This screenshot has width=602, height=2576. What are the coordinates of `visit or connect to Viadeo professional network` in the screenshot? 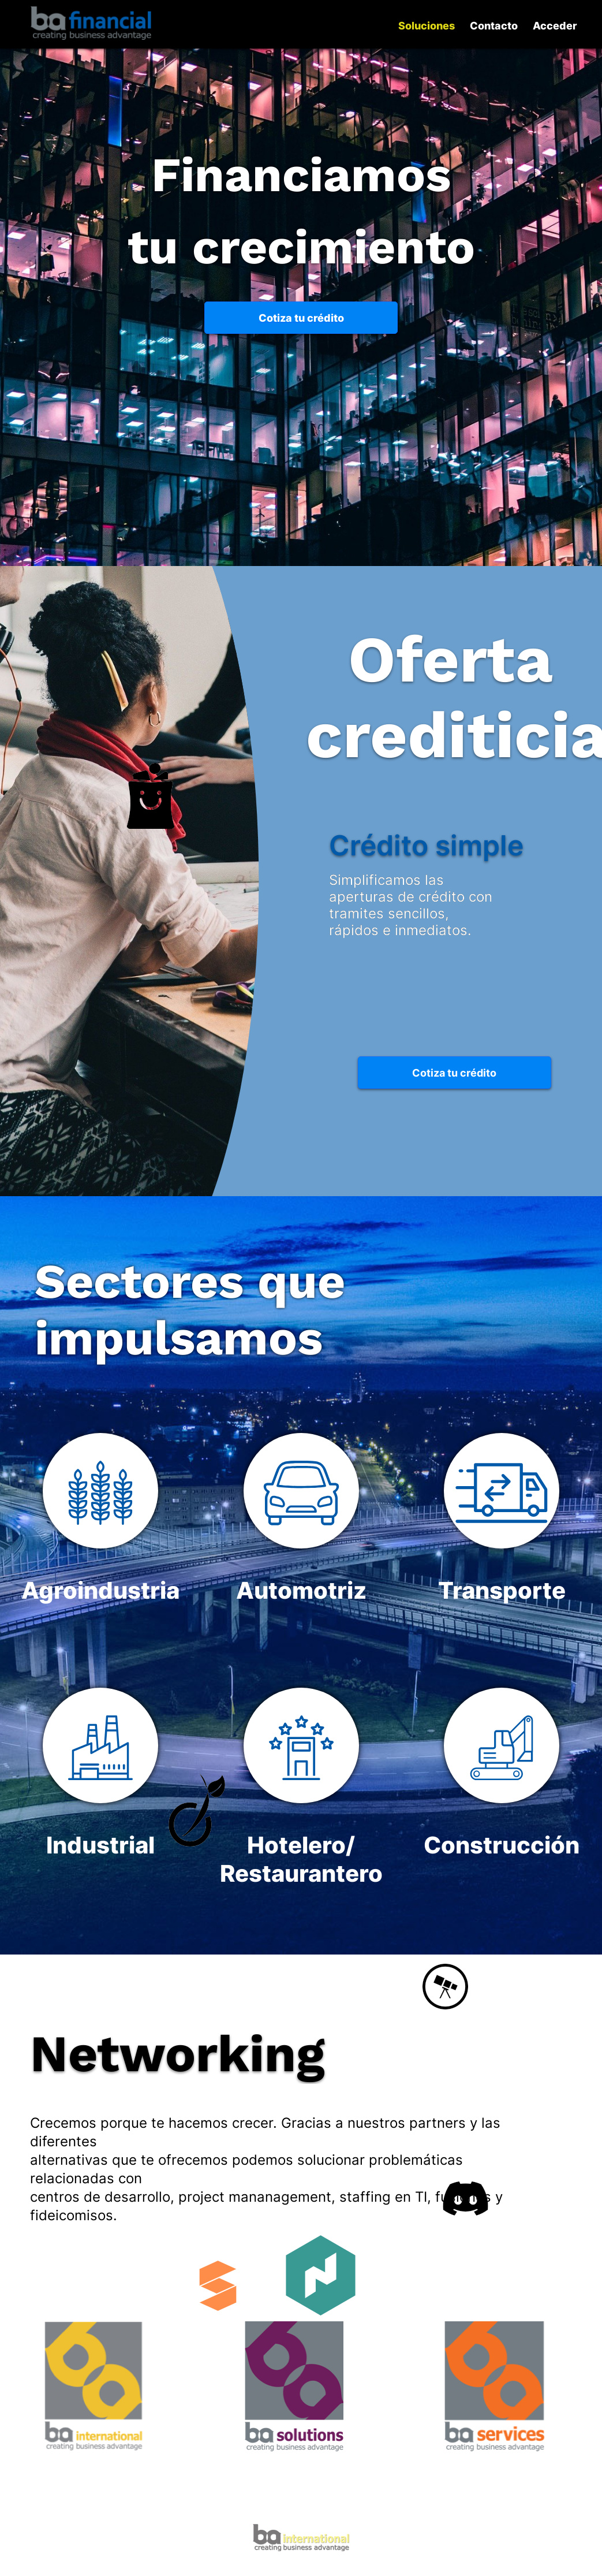 It's located at (197, 1810).